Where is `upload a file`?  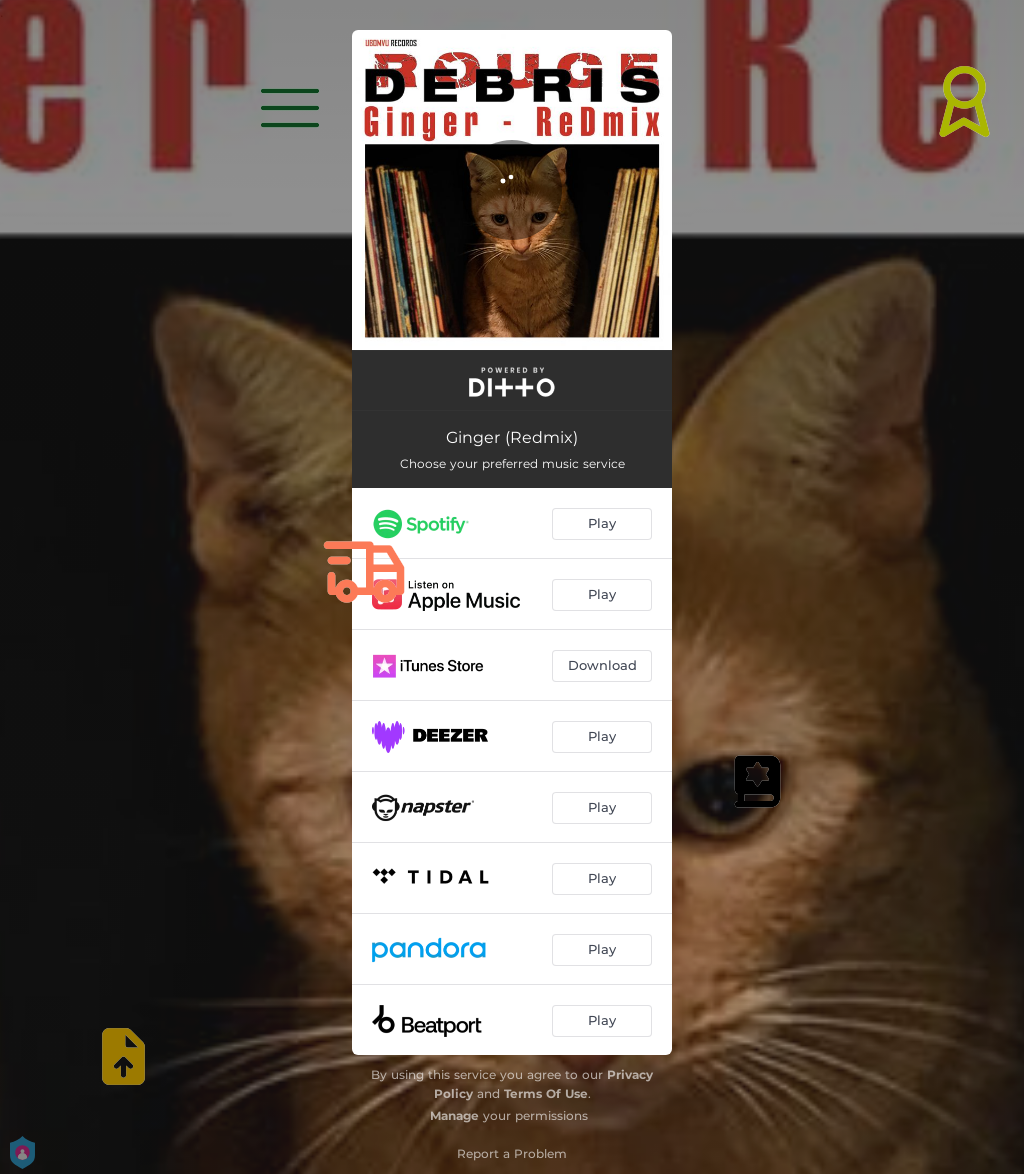
upload a file is located at coordinates (123, 1056).